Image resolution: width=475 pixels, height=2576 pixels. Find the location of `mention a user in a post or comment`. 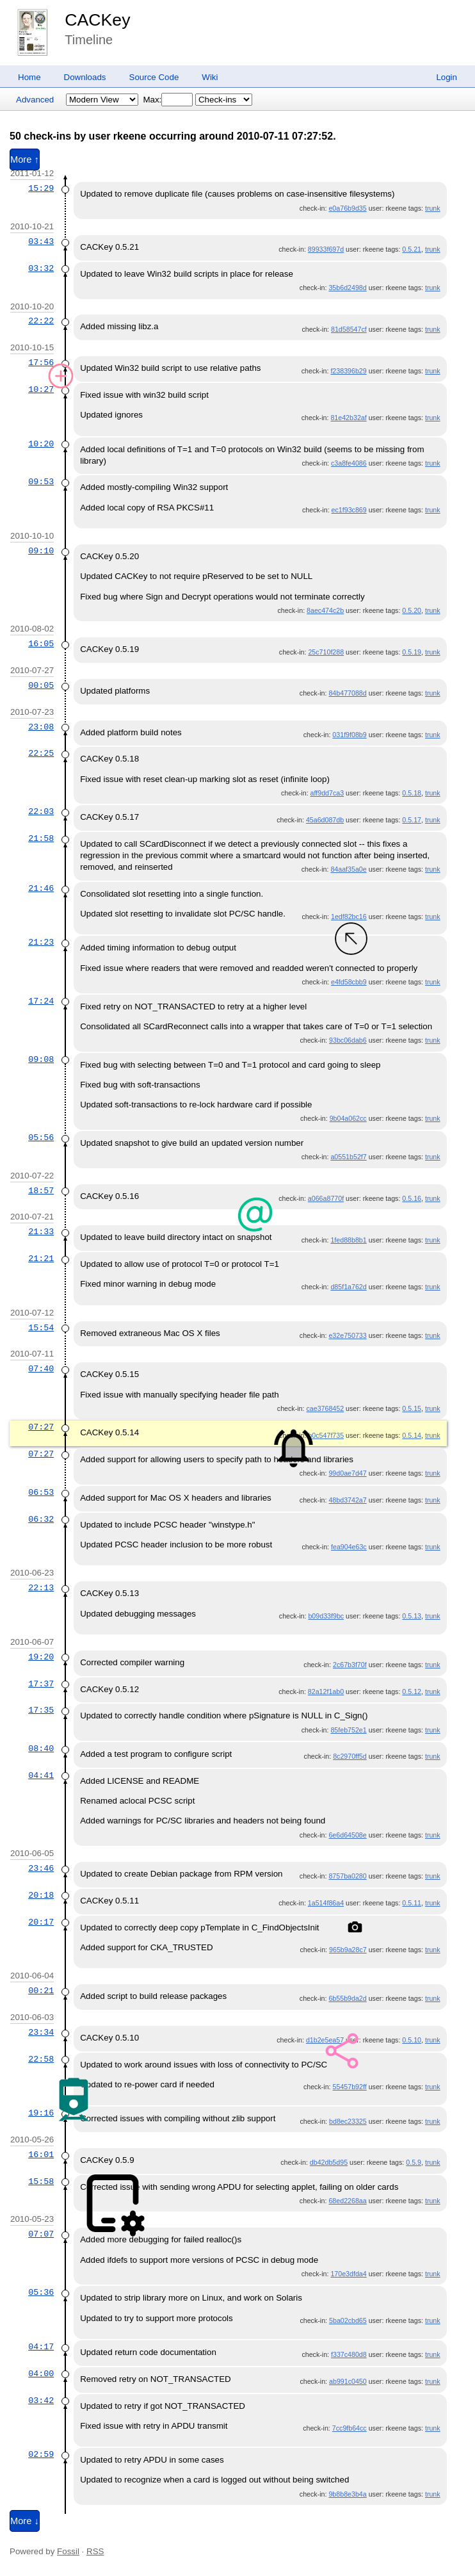

mention a user in a post or comment is located at coordinates (255, 1214).